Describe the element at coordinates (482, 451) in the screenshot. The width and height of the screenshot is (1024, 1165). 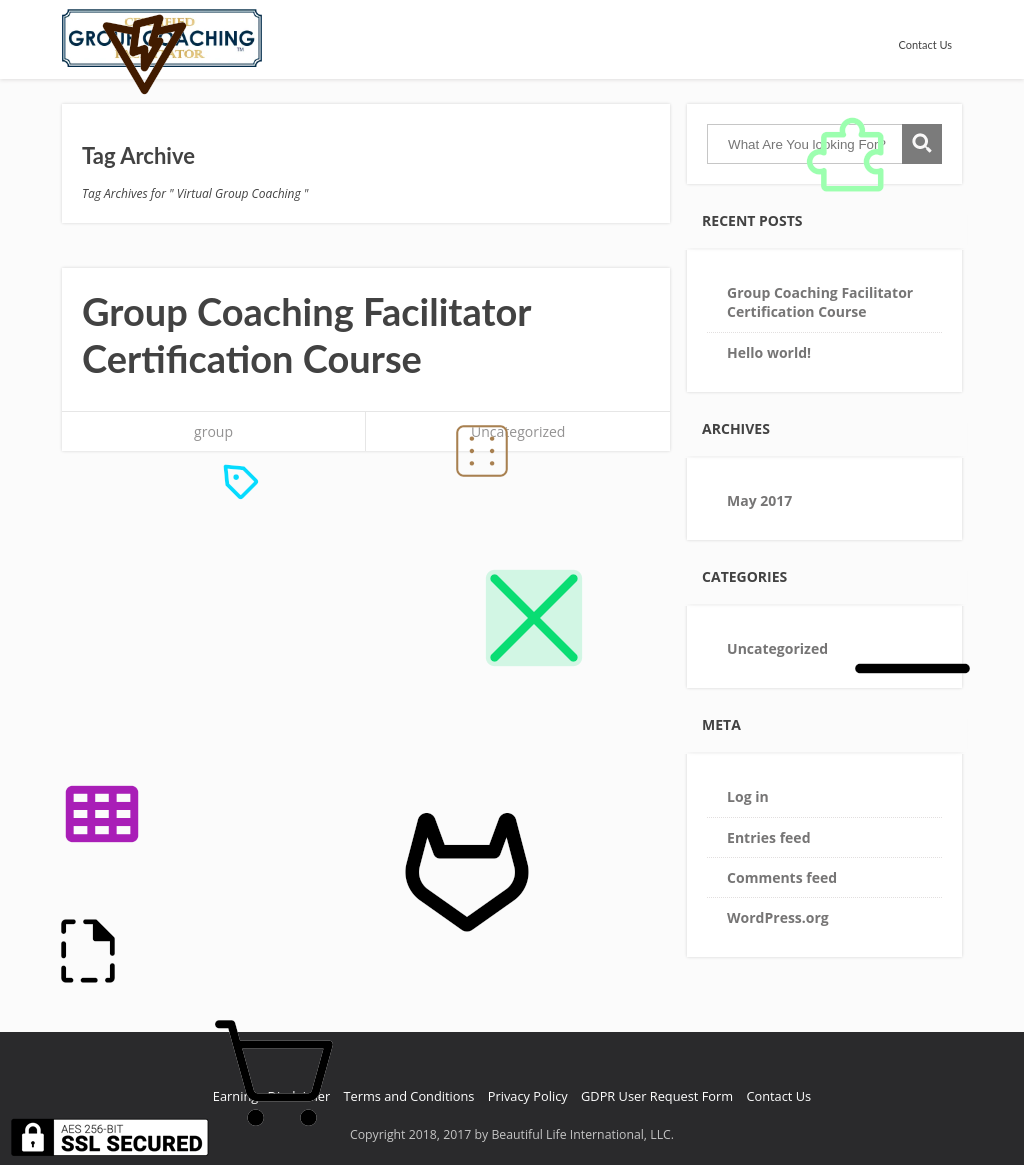
I see `randomize or shuffle content` at that location.